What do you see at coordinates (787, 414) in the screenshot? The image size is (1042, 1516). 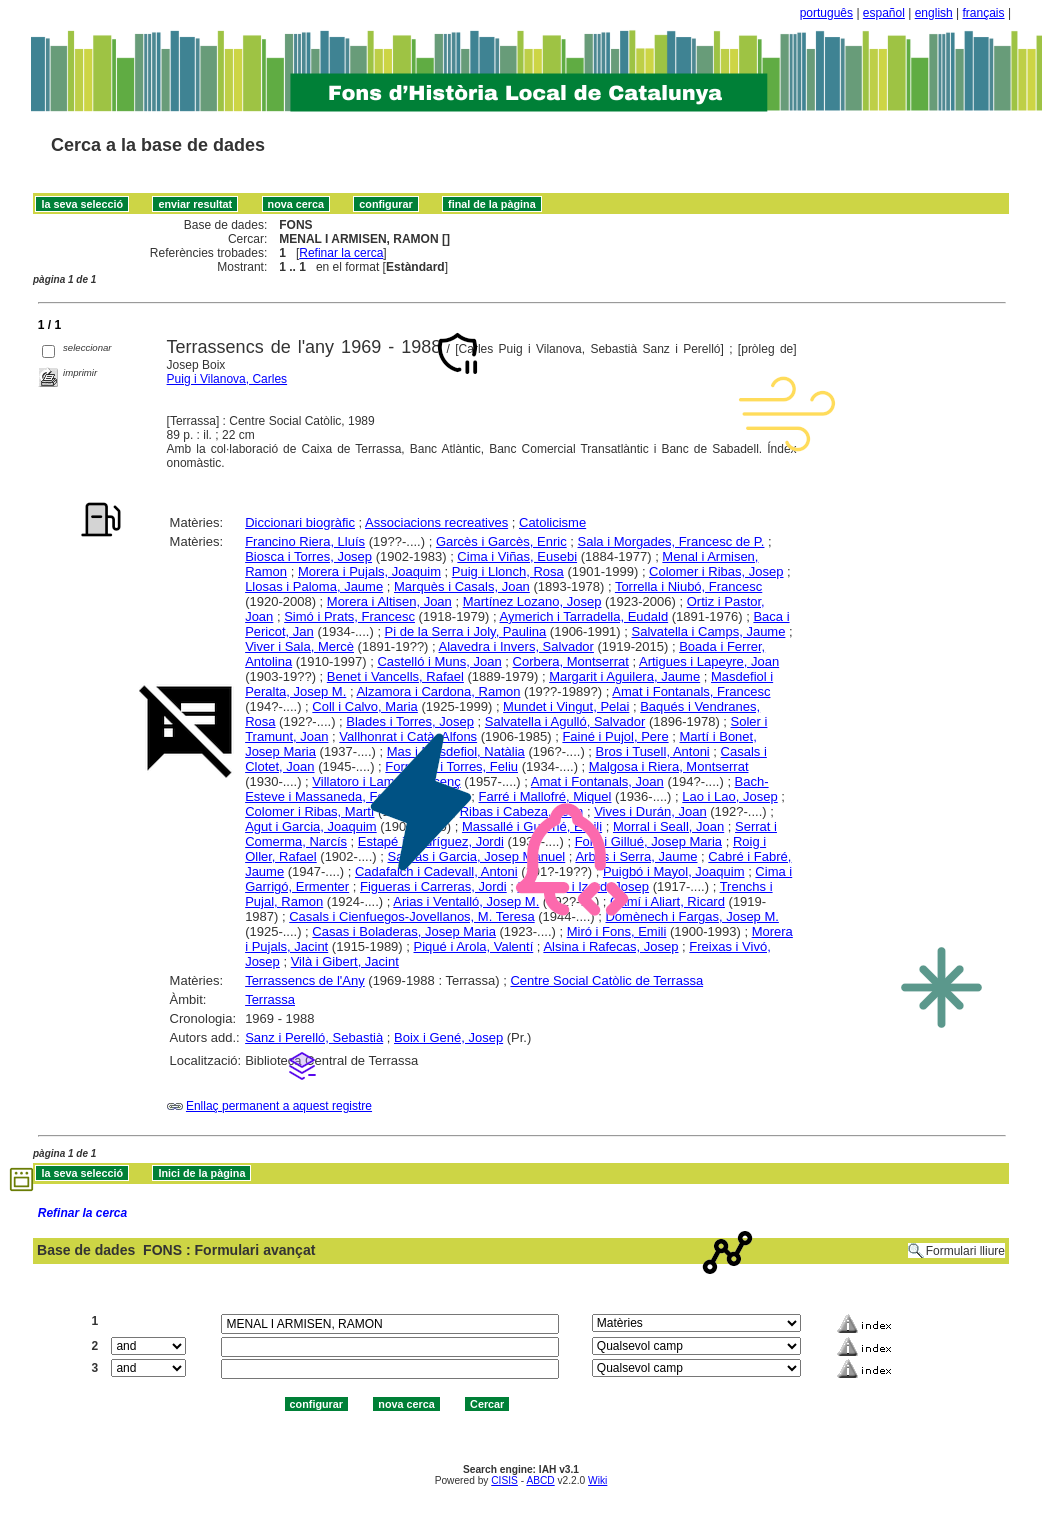 I see `indicates current wind conditions` at bounding box center [787, 414].